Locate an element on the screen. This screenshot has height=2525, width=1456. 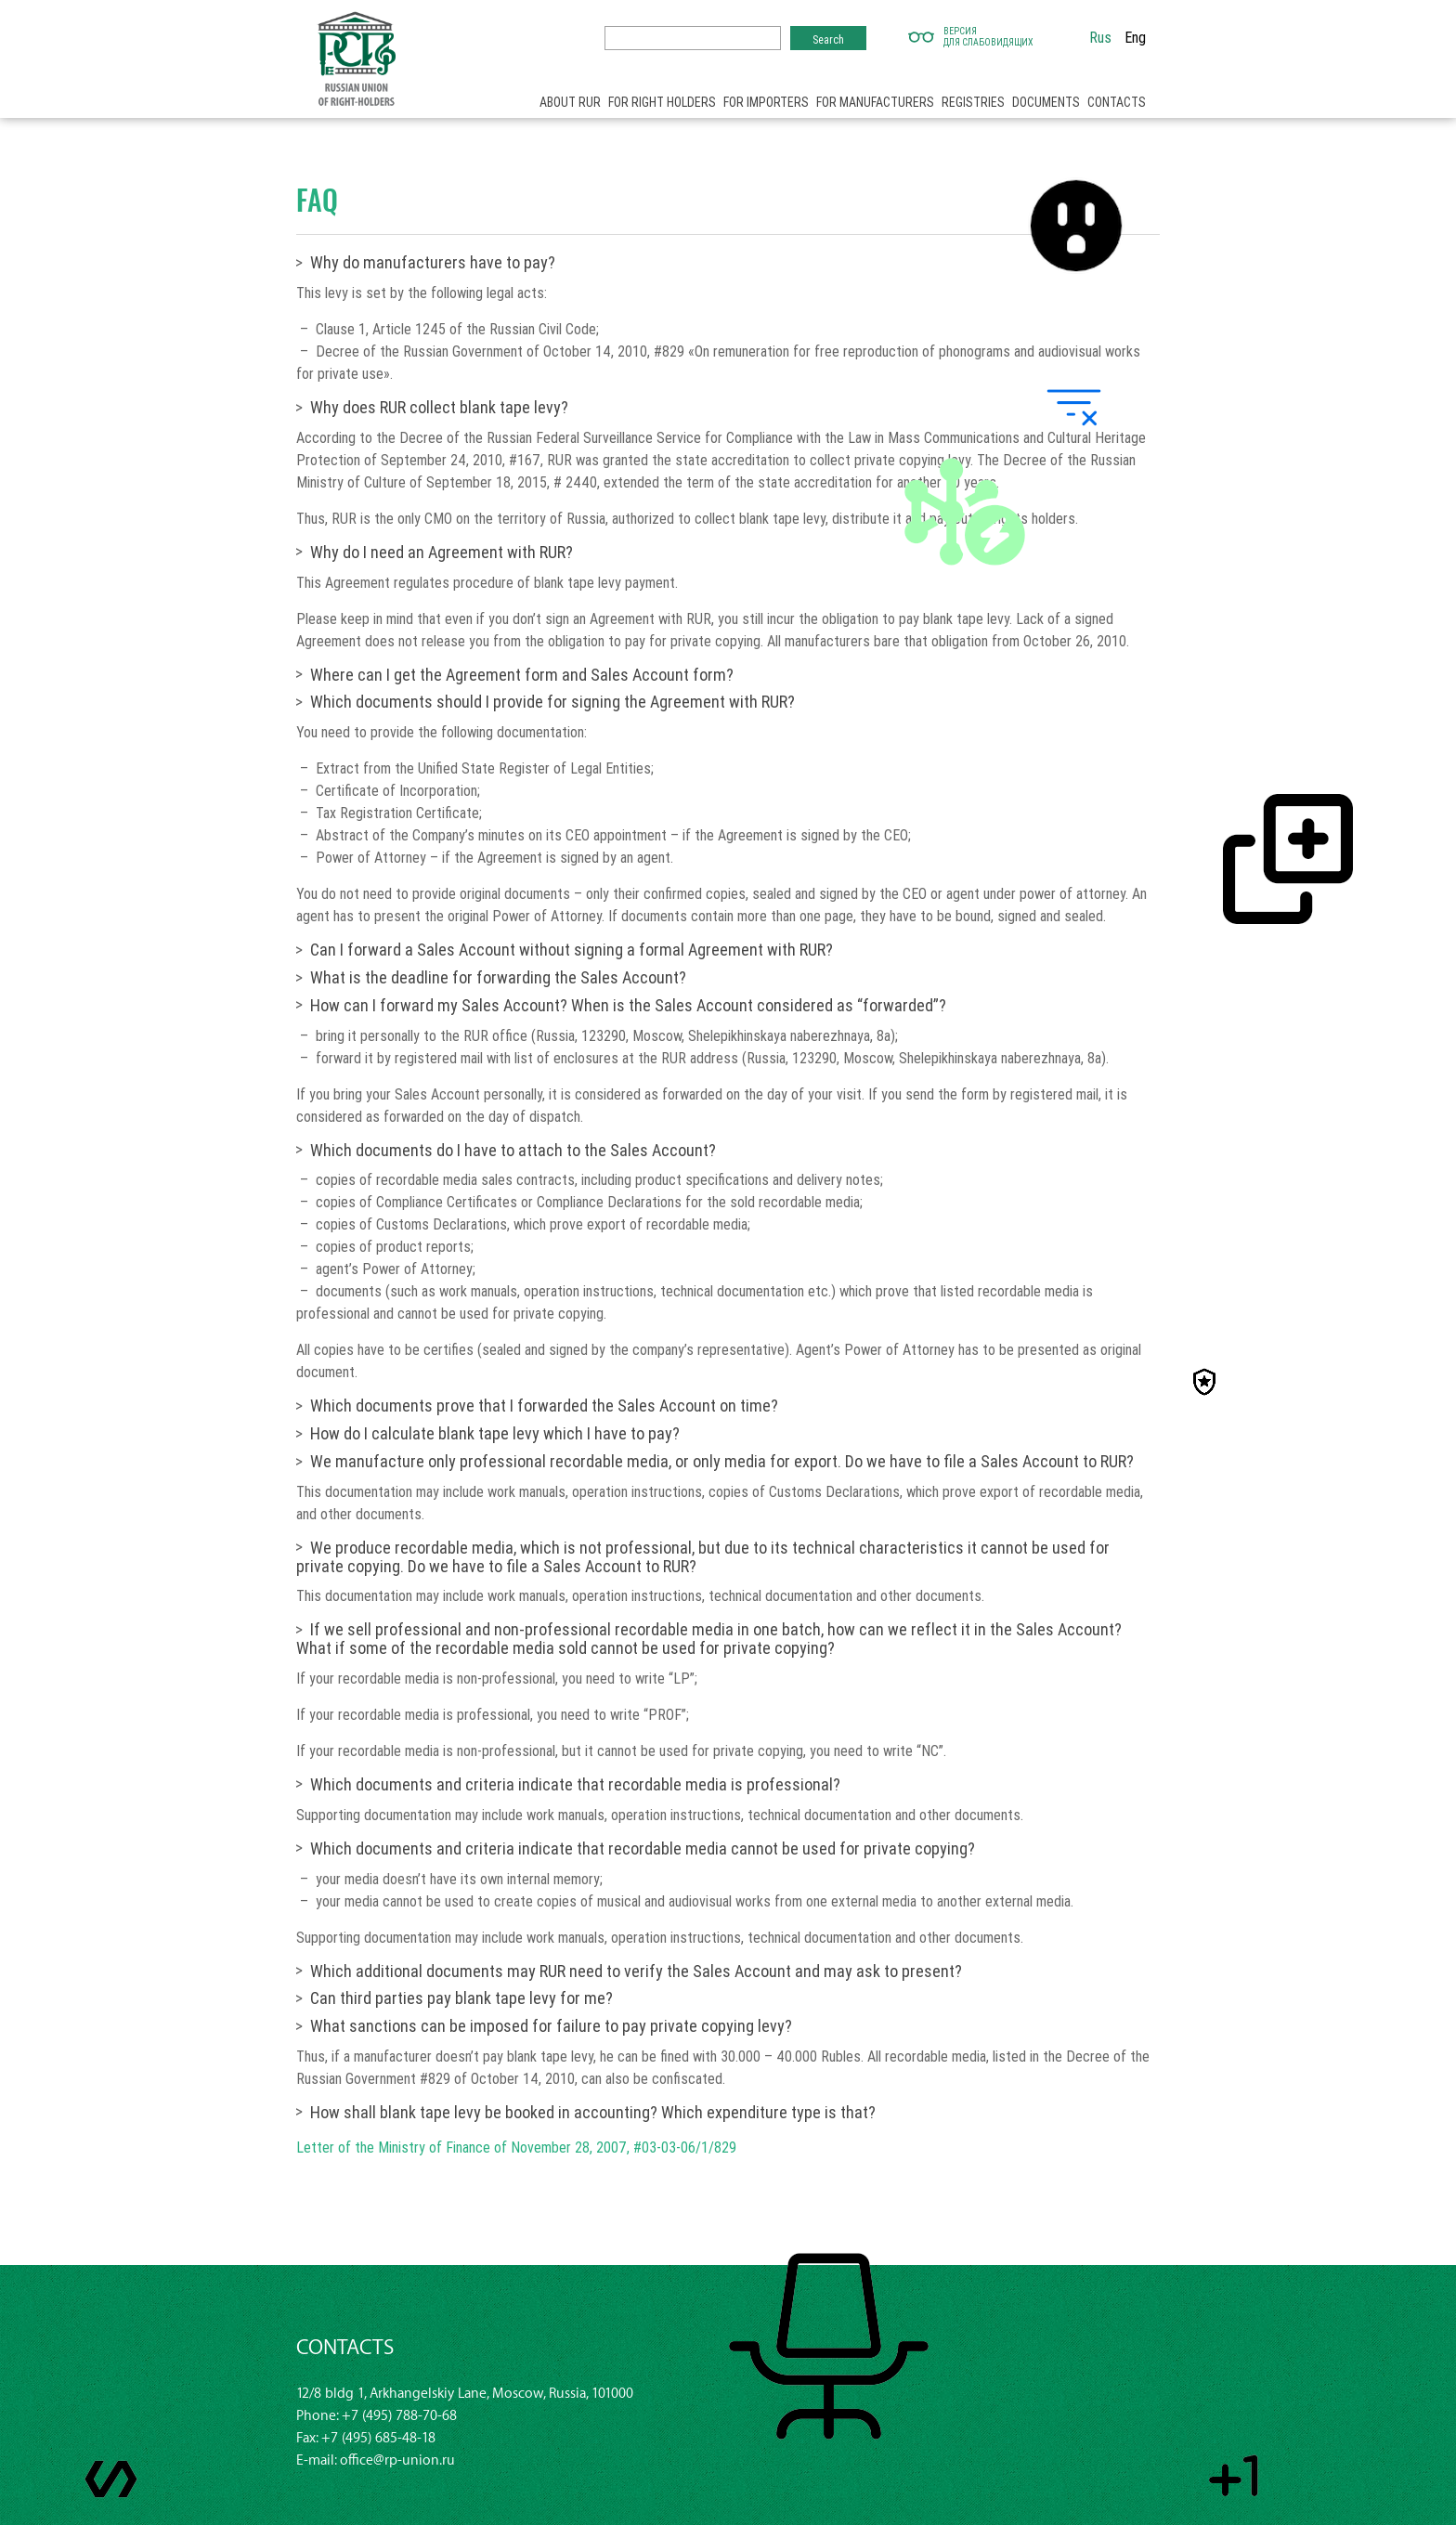
clear all active filters is located at coordinates (1073, 400).